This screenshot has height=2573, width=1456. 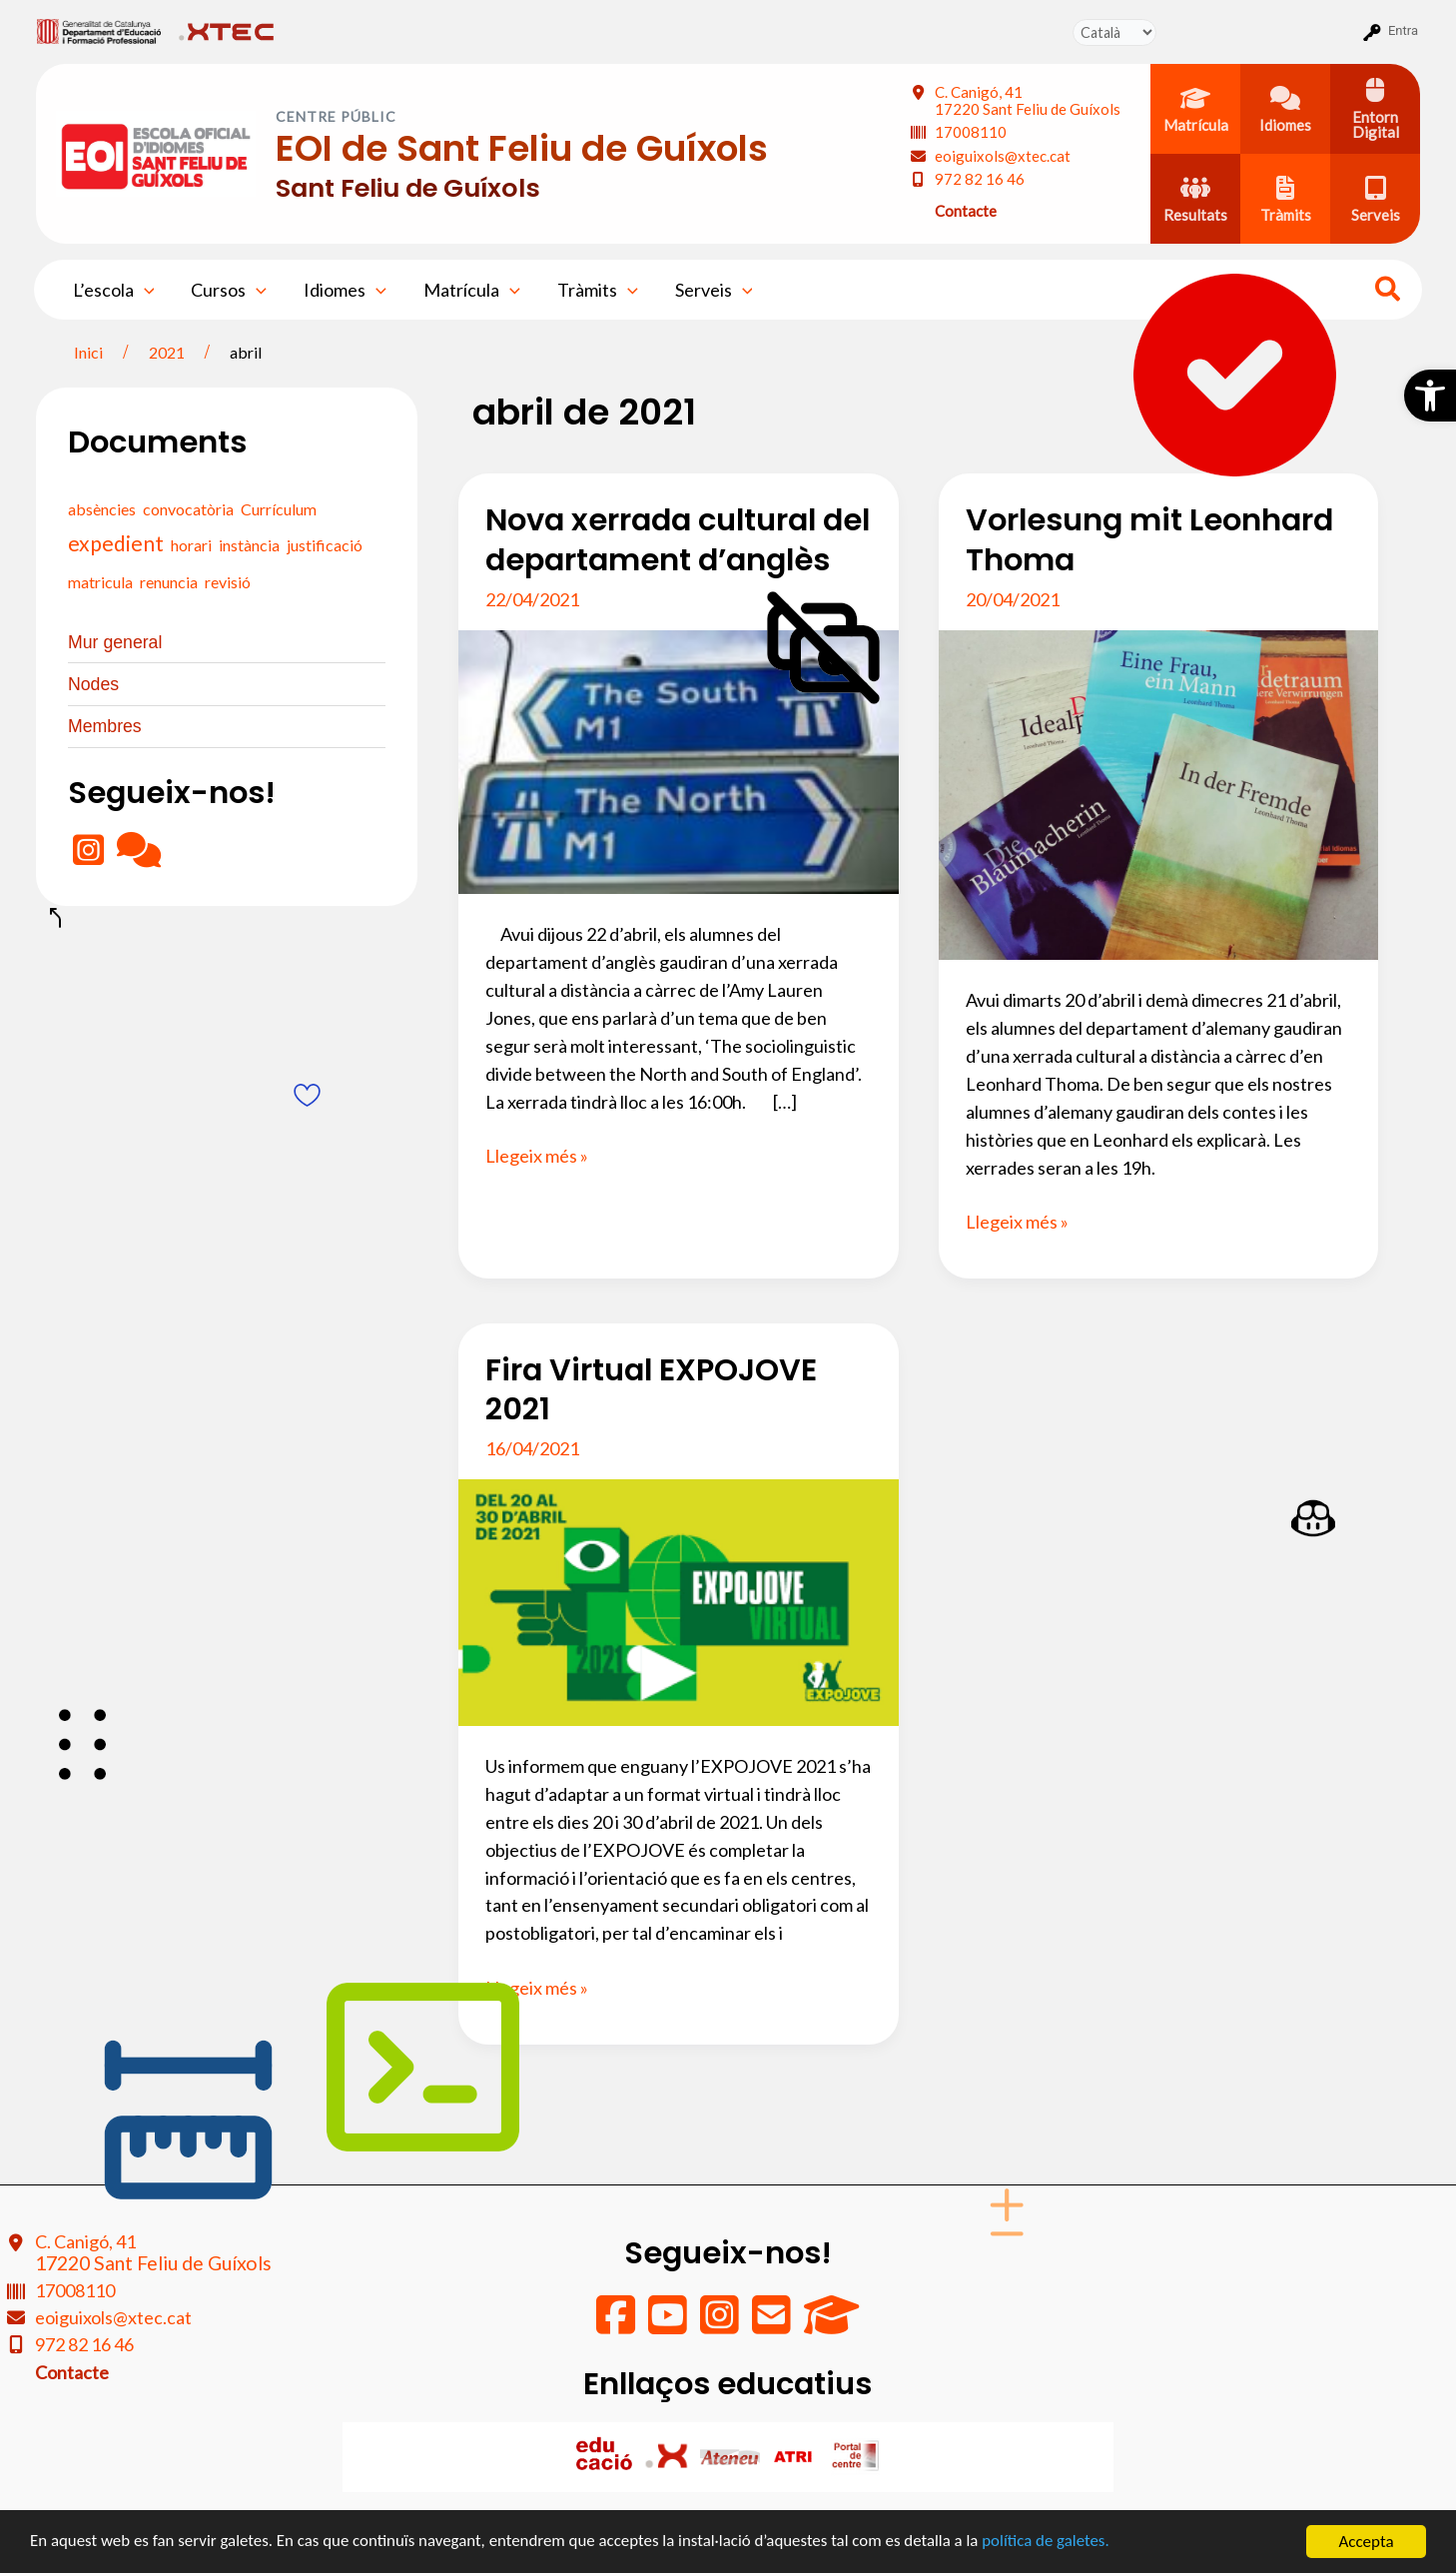 I want to click on view code differences or changes, so click(x=1006, y=2212).